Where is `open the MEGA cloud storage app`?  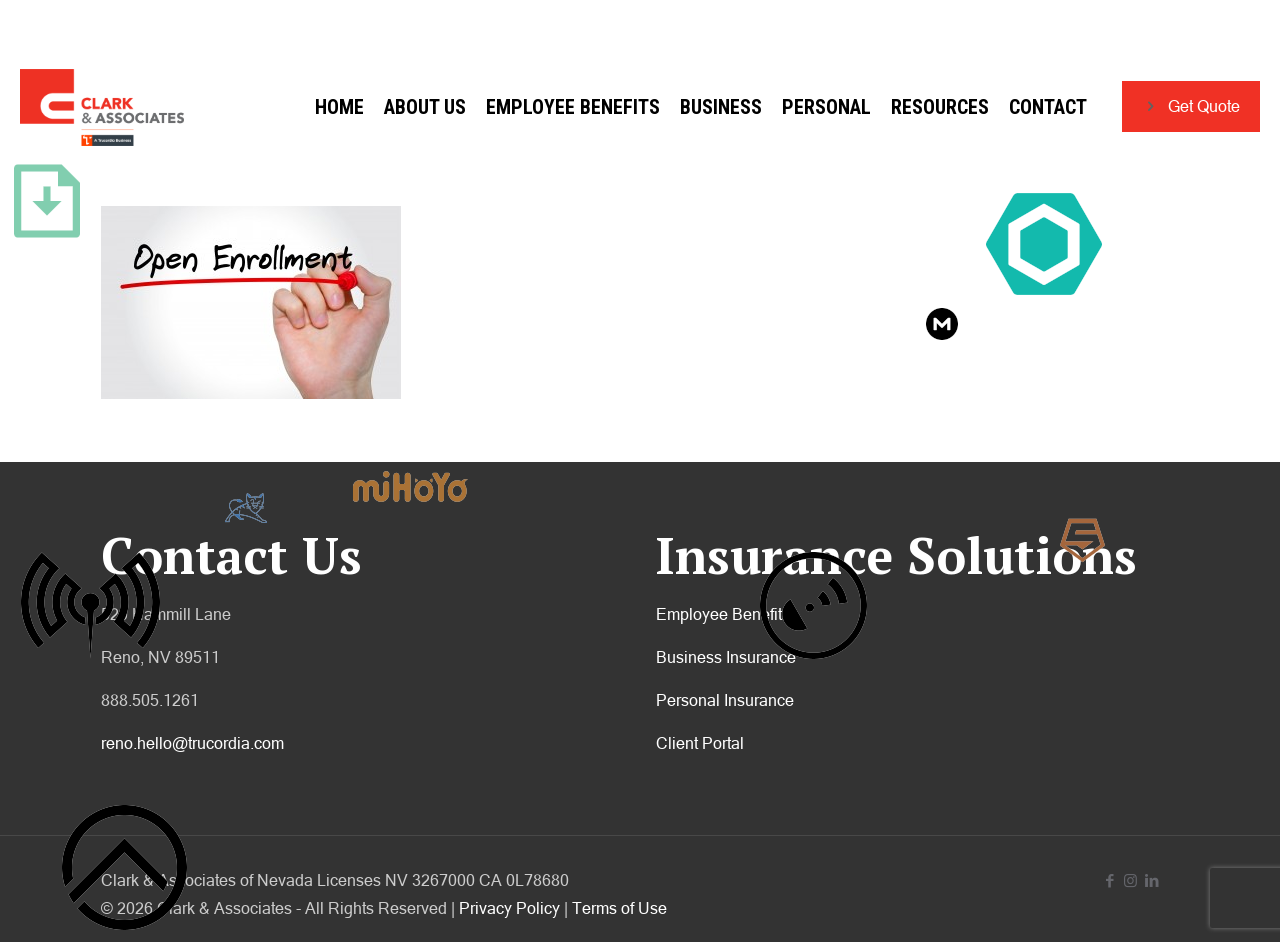
open the MEGA cloud storage app is located at coordinates (942, 324).